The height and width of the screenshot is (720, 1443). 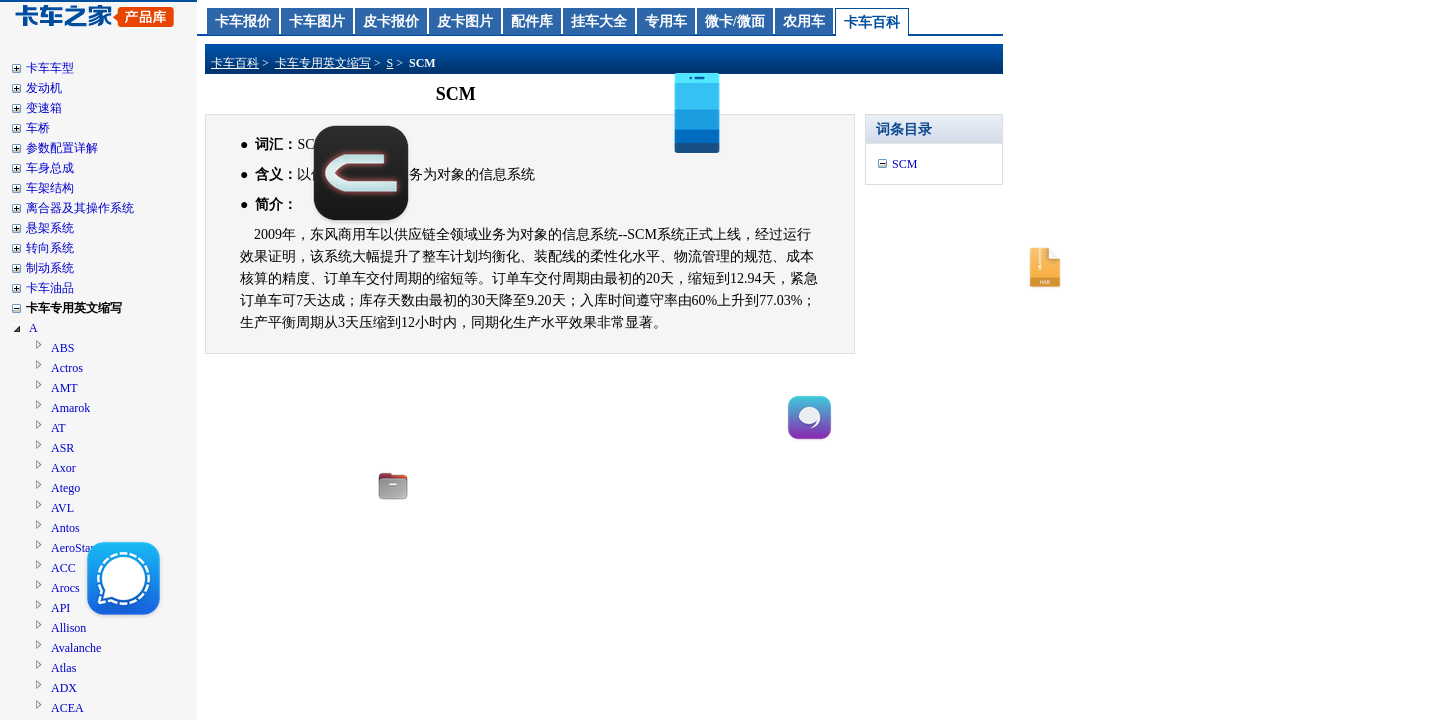 What do you see at coordinates (697, 113) in the screenshot?
I see `open the your phone companion app` at bounding box center [697, 113].